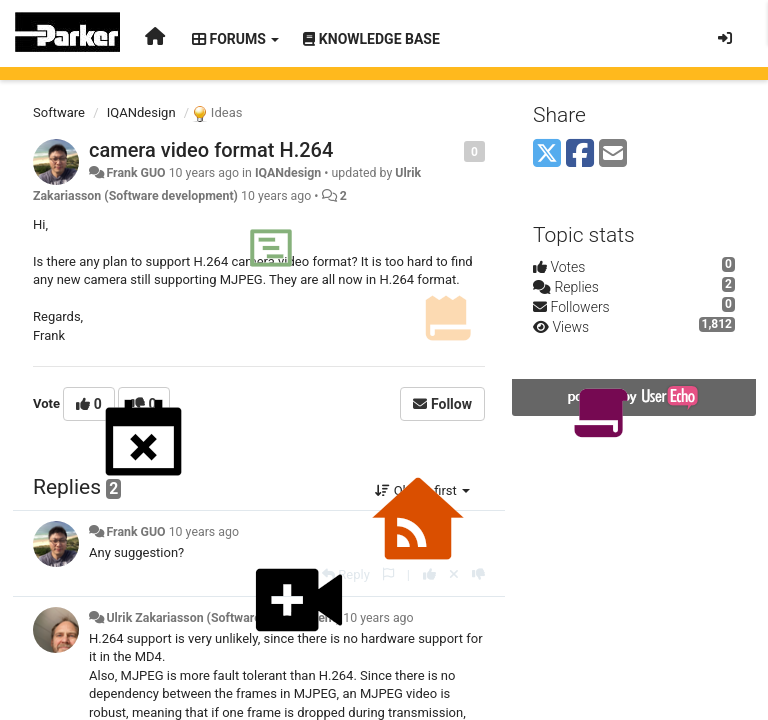 Image resolution: width=768 pixels, height=720 pixels. I want to click on view document or file details, so click(601, 413).